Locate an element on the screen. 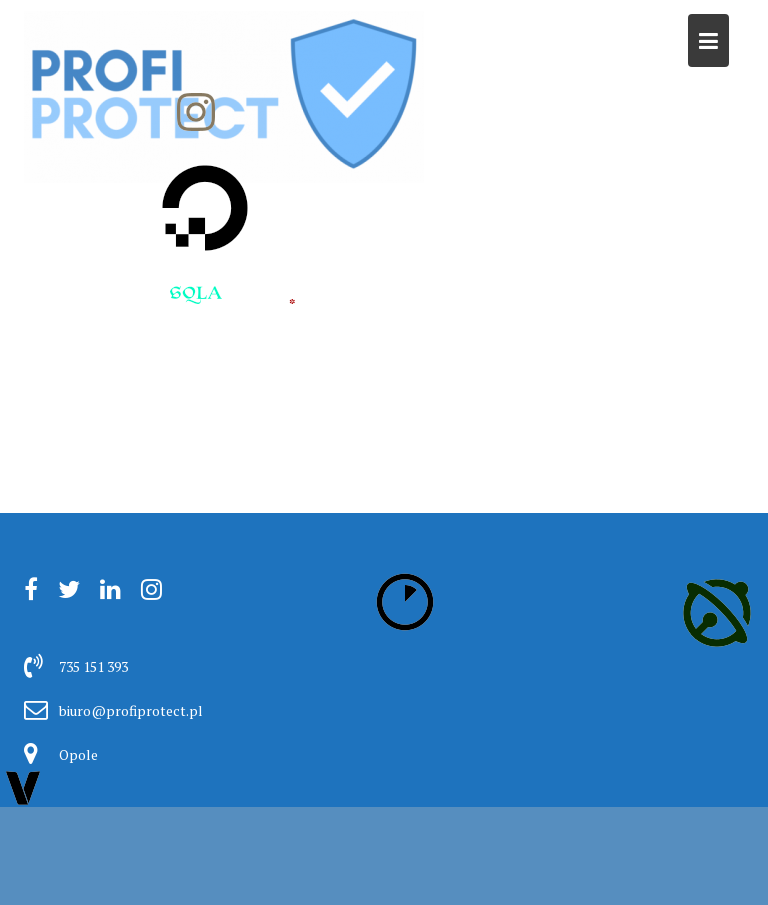  DigitalOcean brand logo is located at coordinates (205, 208).